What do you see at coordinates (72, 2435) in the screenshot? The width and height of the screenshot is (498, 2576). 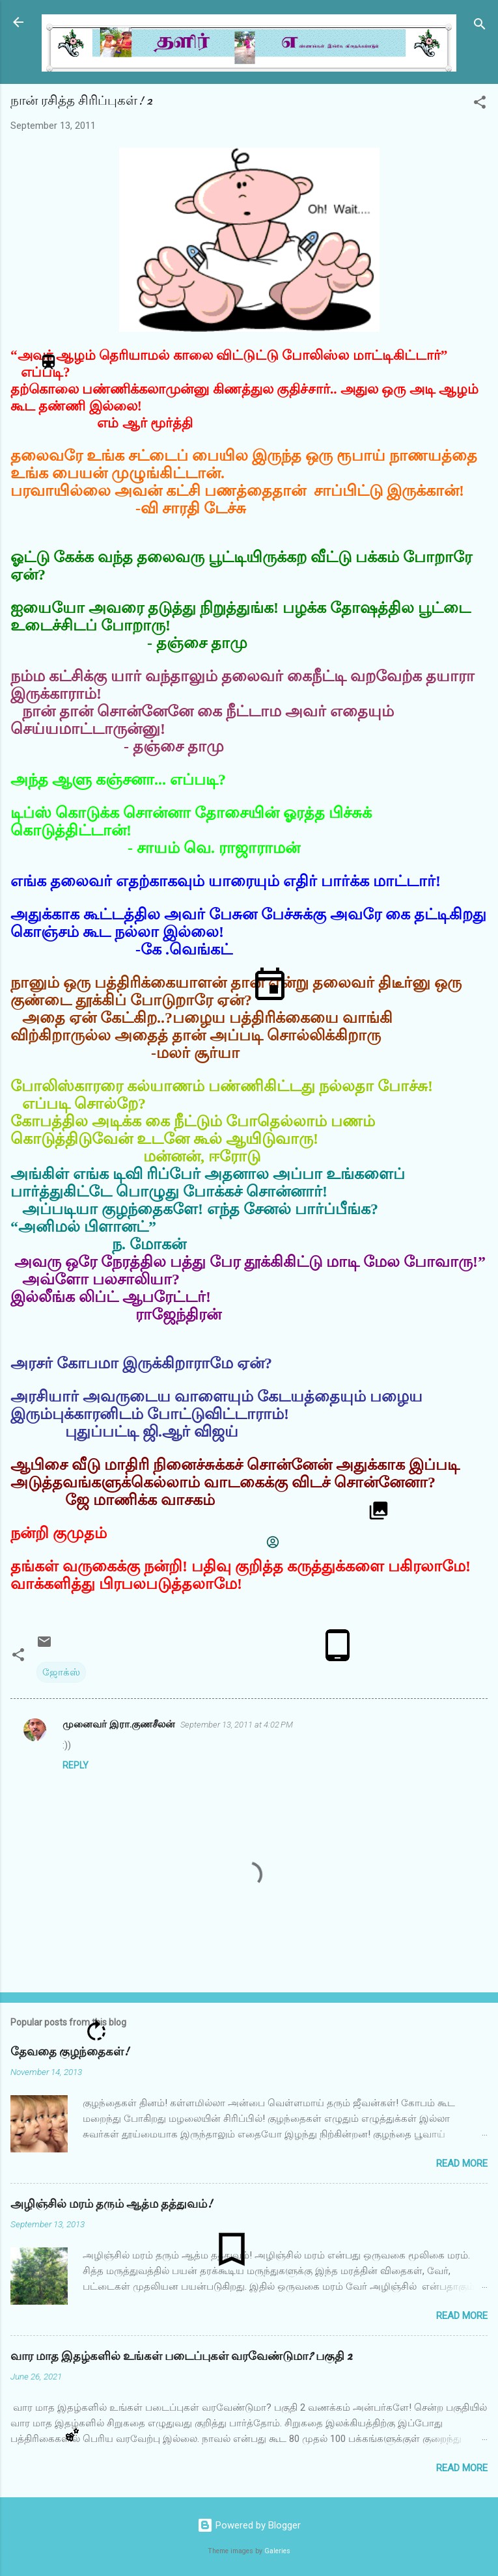 I see `access nature or outdoor-related emoji` at bounding box center [72, 2435].